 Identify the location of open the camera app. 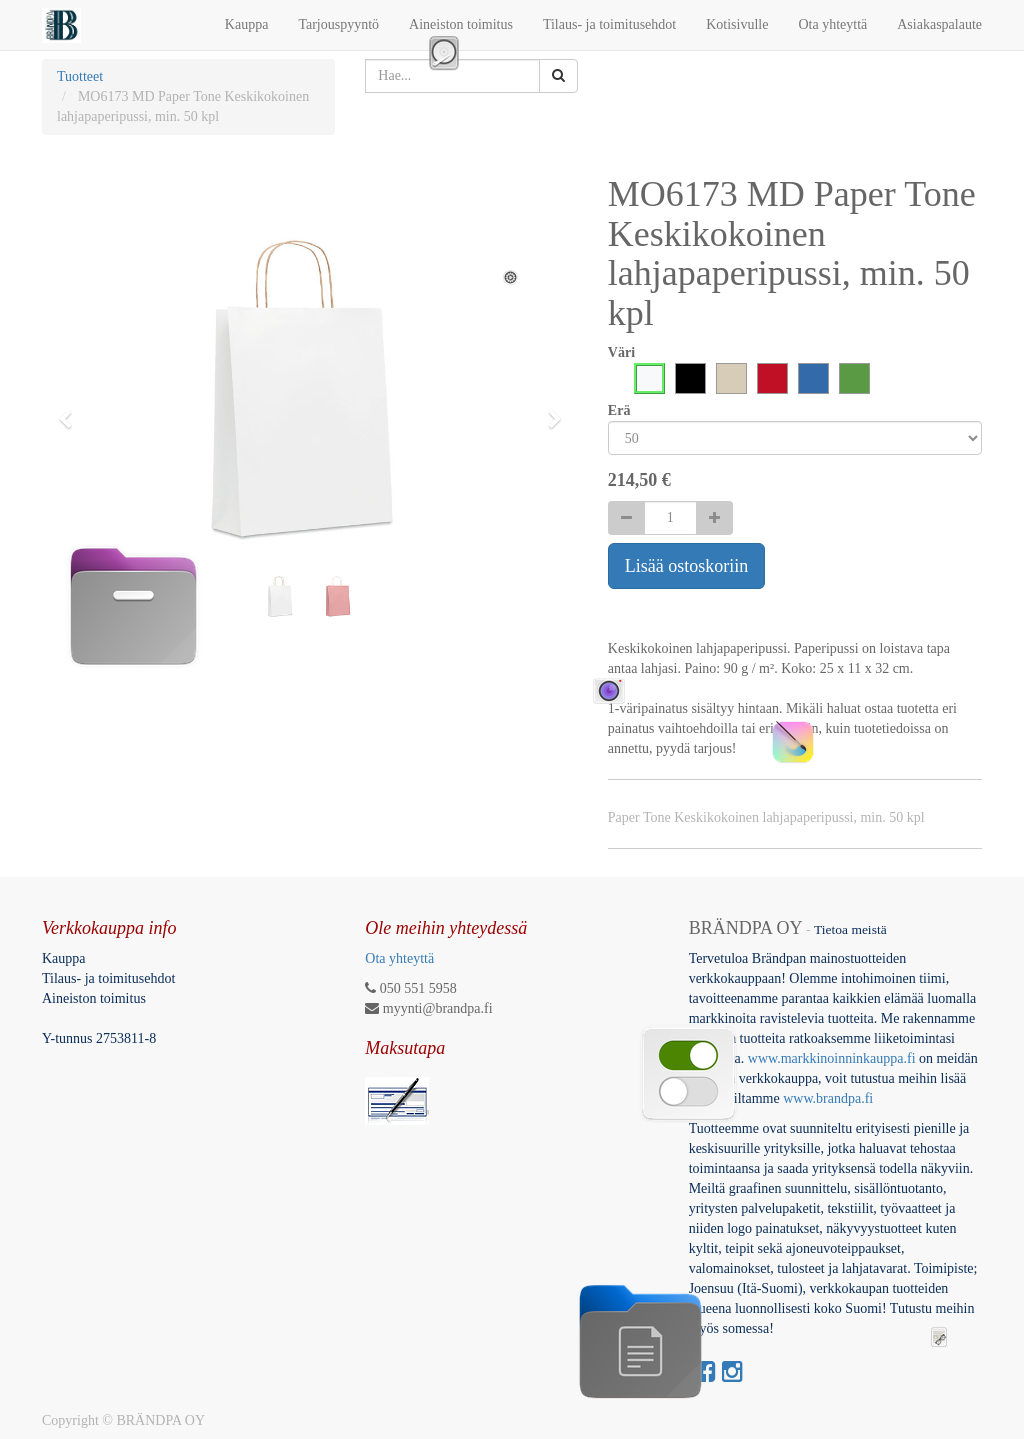
(609, 691).